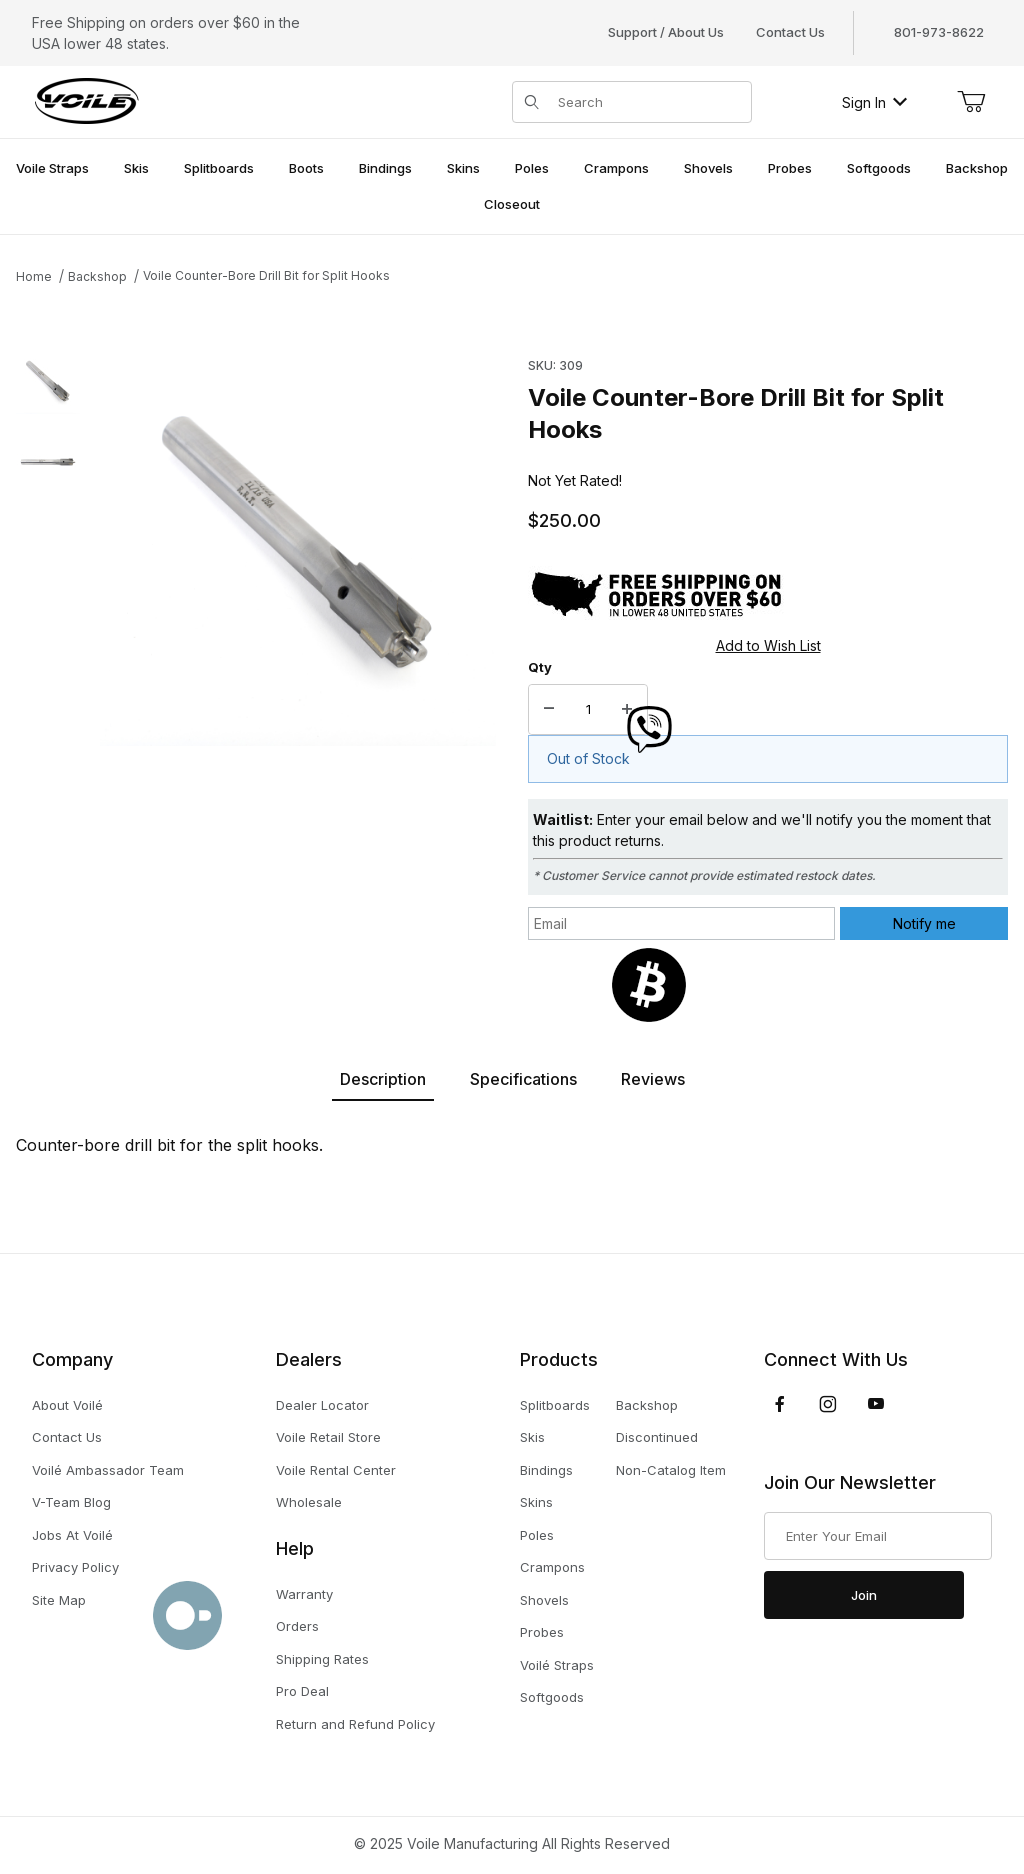 This screenshot has width=1024, height=1874. Describe the element at coordinates (187, 1615) in the screenshot. I see `DuckDB database logo` at that location.